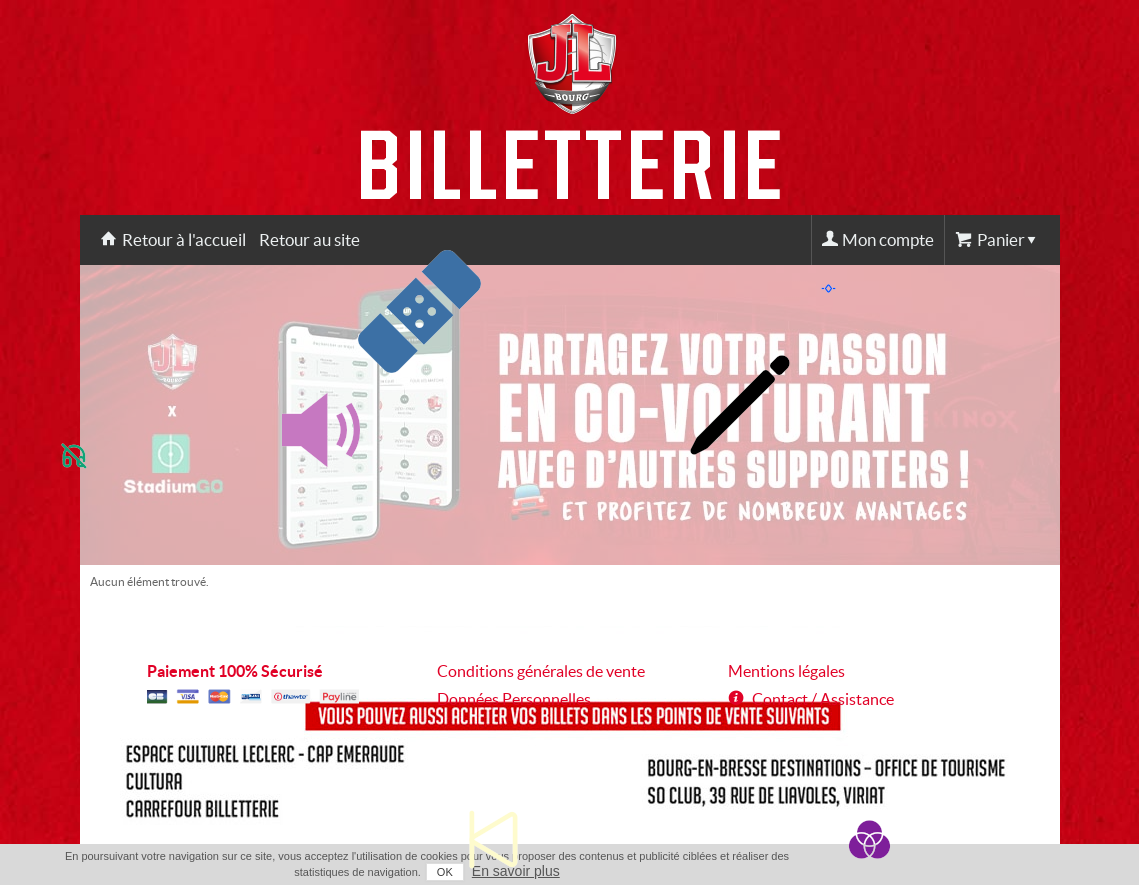  Describe the element at coordinates (419, 311) in the screenshot. I see `access first aid or medical information` at that location.